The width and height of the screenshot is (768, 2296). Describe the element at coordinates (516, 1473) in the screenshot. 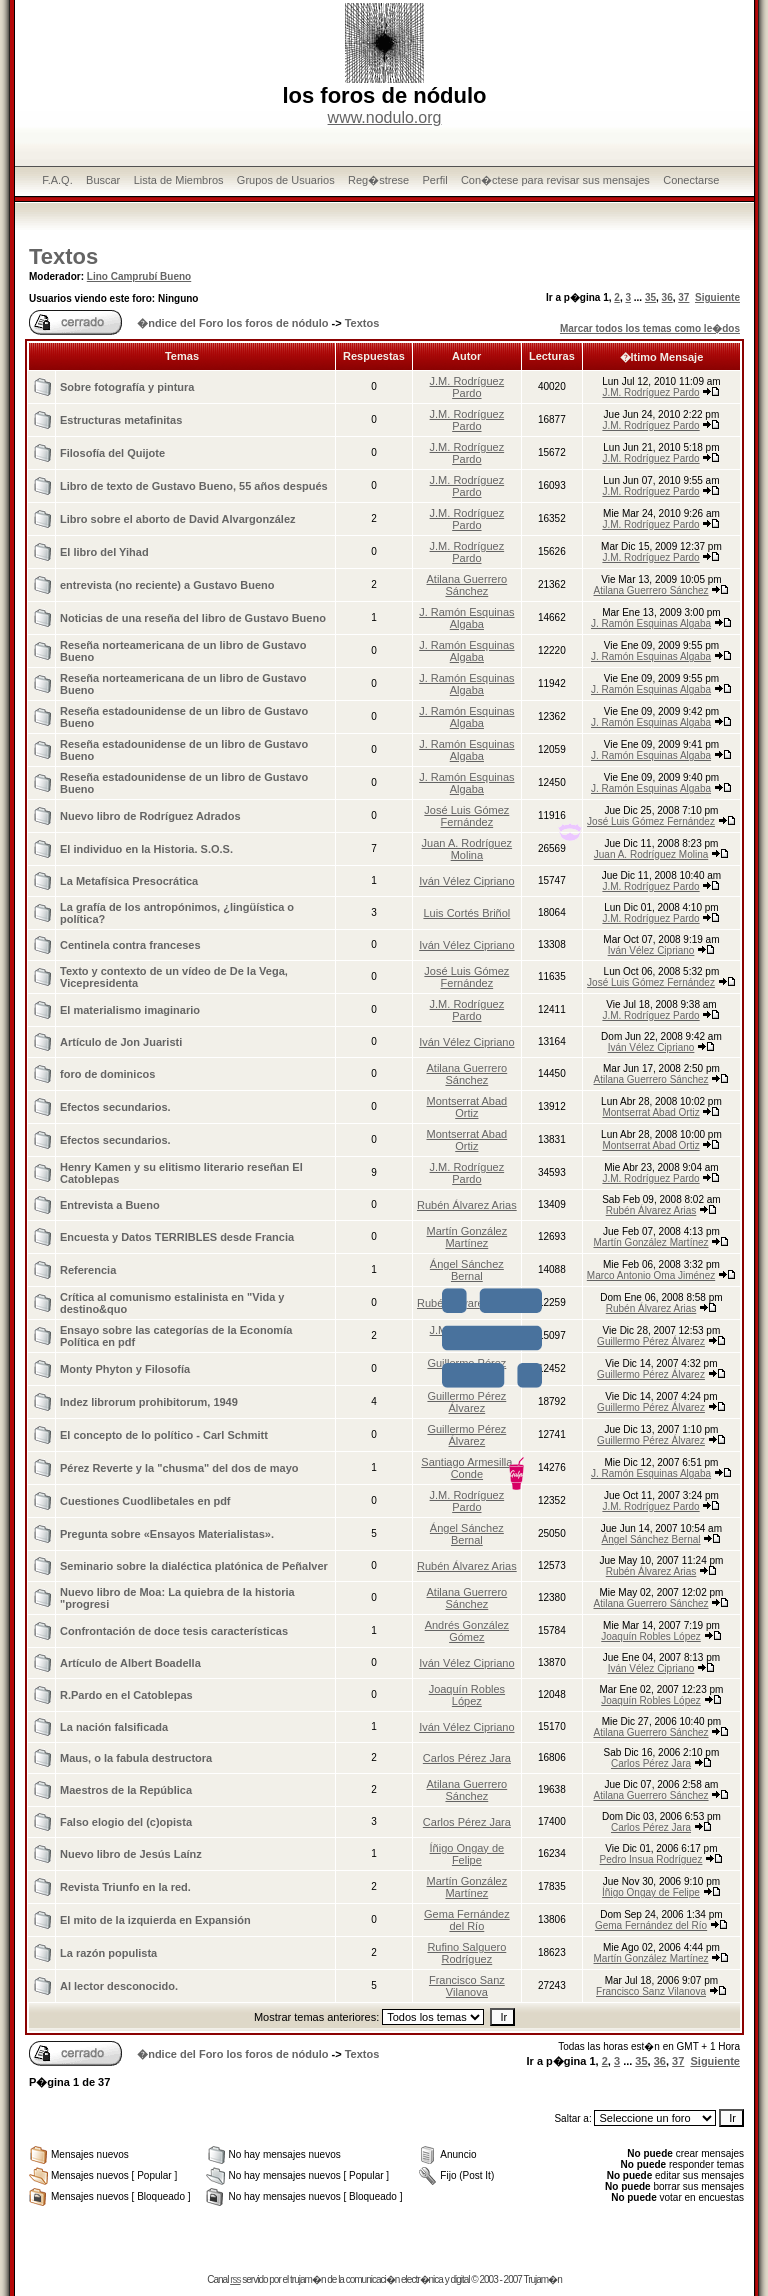

I see `gulp.js task runner logo` at that location.